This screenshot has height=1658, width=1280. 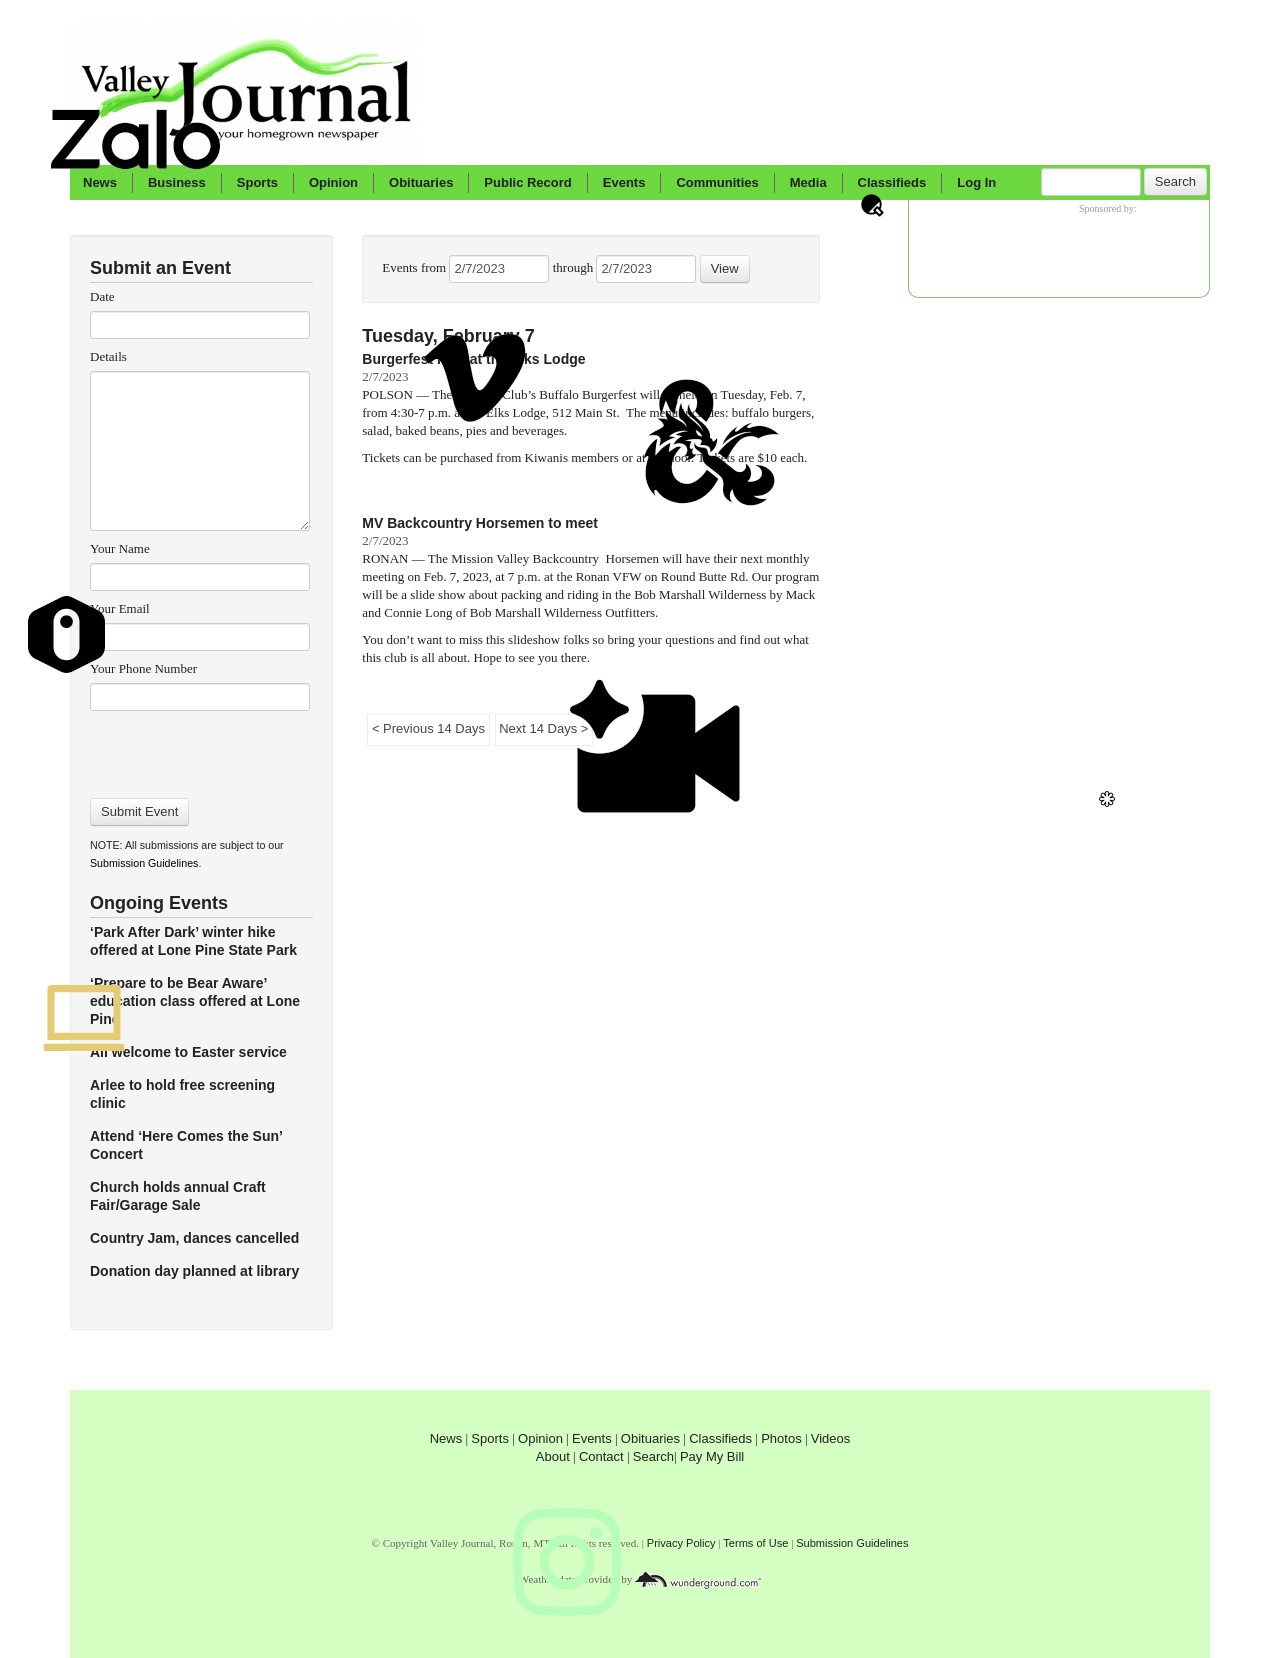 What do you see at coordinates (567, 1562) in the screenshot?
I see `open the Instagram app` at bounding box center [567, 1562].